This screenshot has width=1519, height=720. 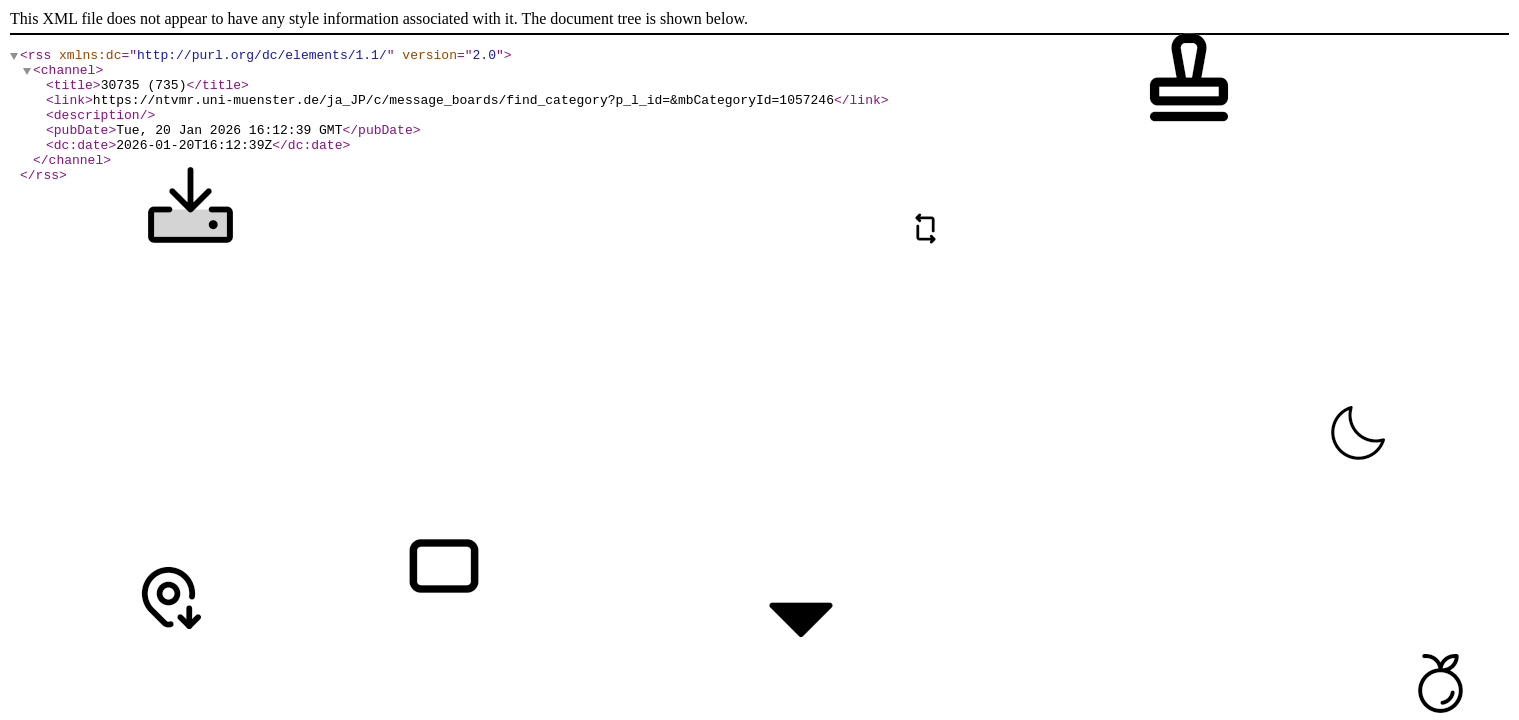 What do you see at coordinates (925, 228) in the screenshot?
I see `rotate your device orientation` at bounding box center [925, 228].